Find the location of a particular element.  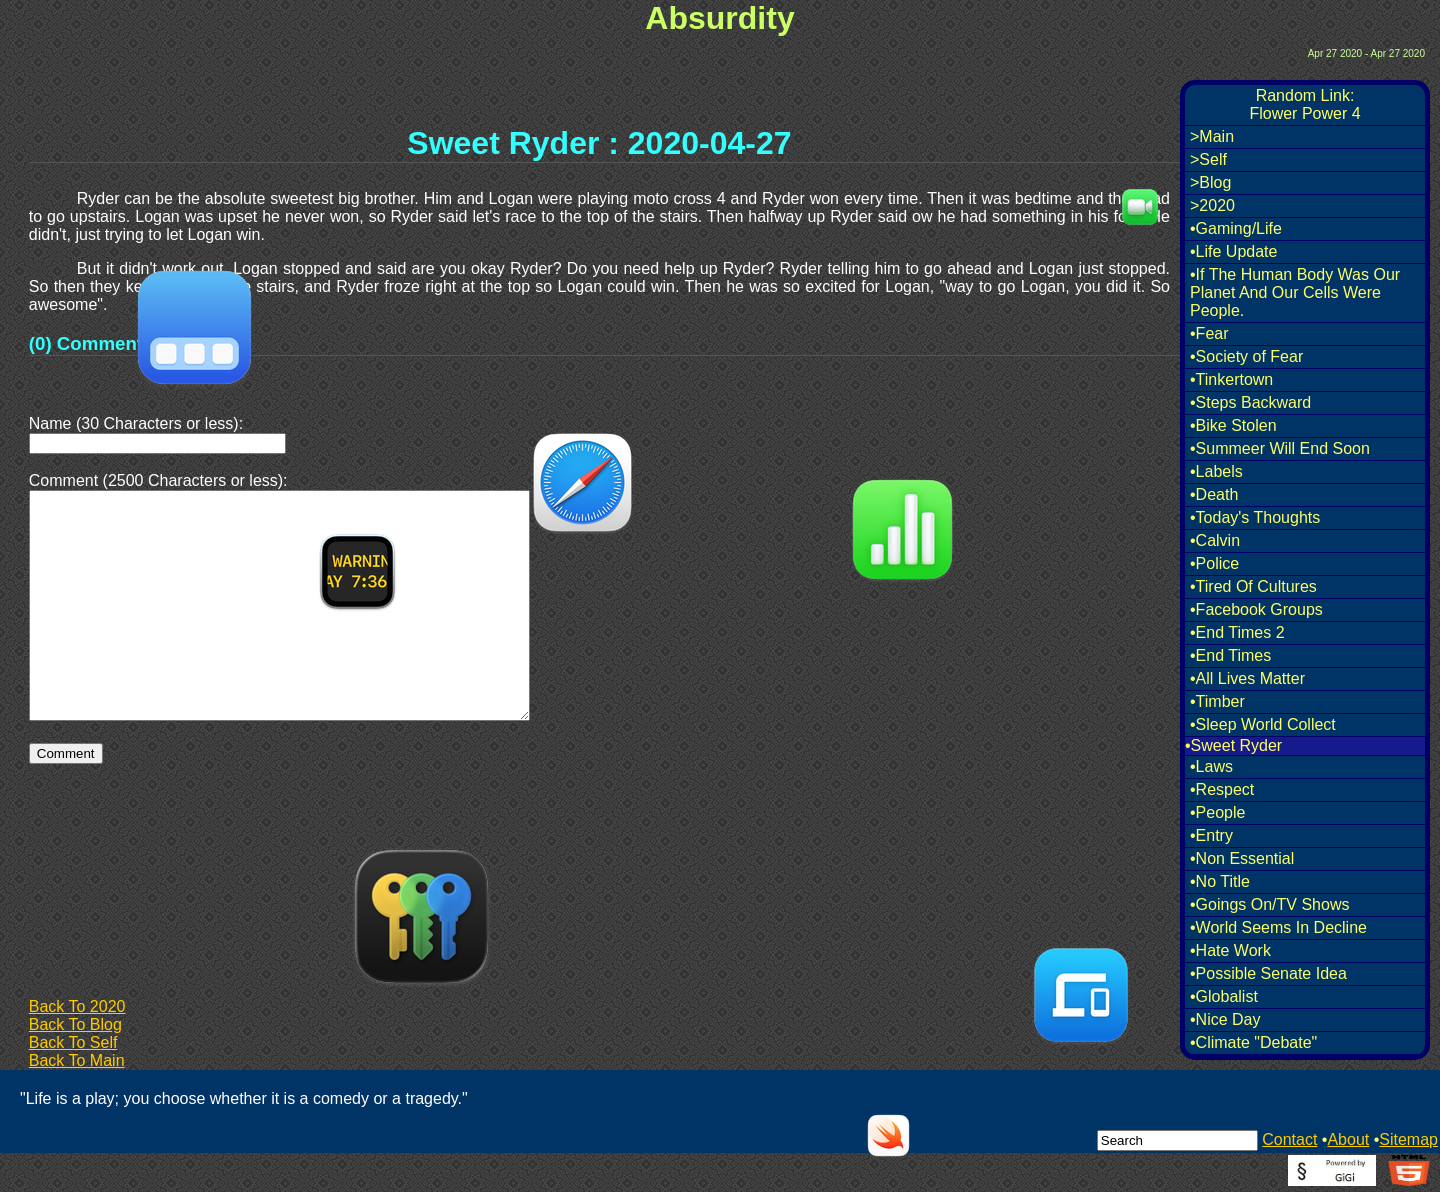

open FaceTime to start a video call is located at coordinates (1140, 207).